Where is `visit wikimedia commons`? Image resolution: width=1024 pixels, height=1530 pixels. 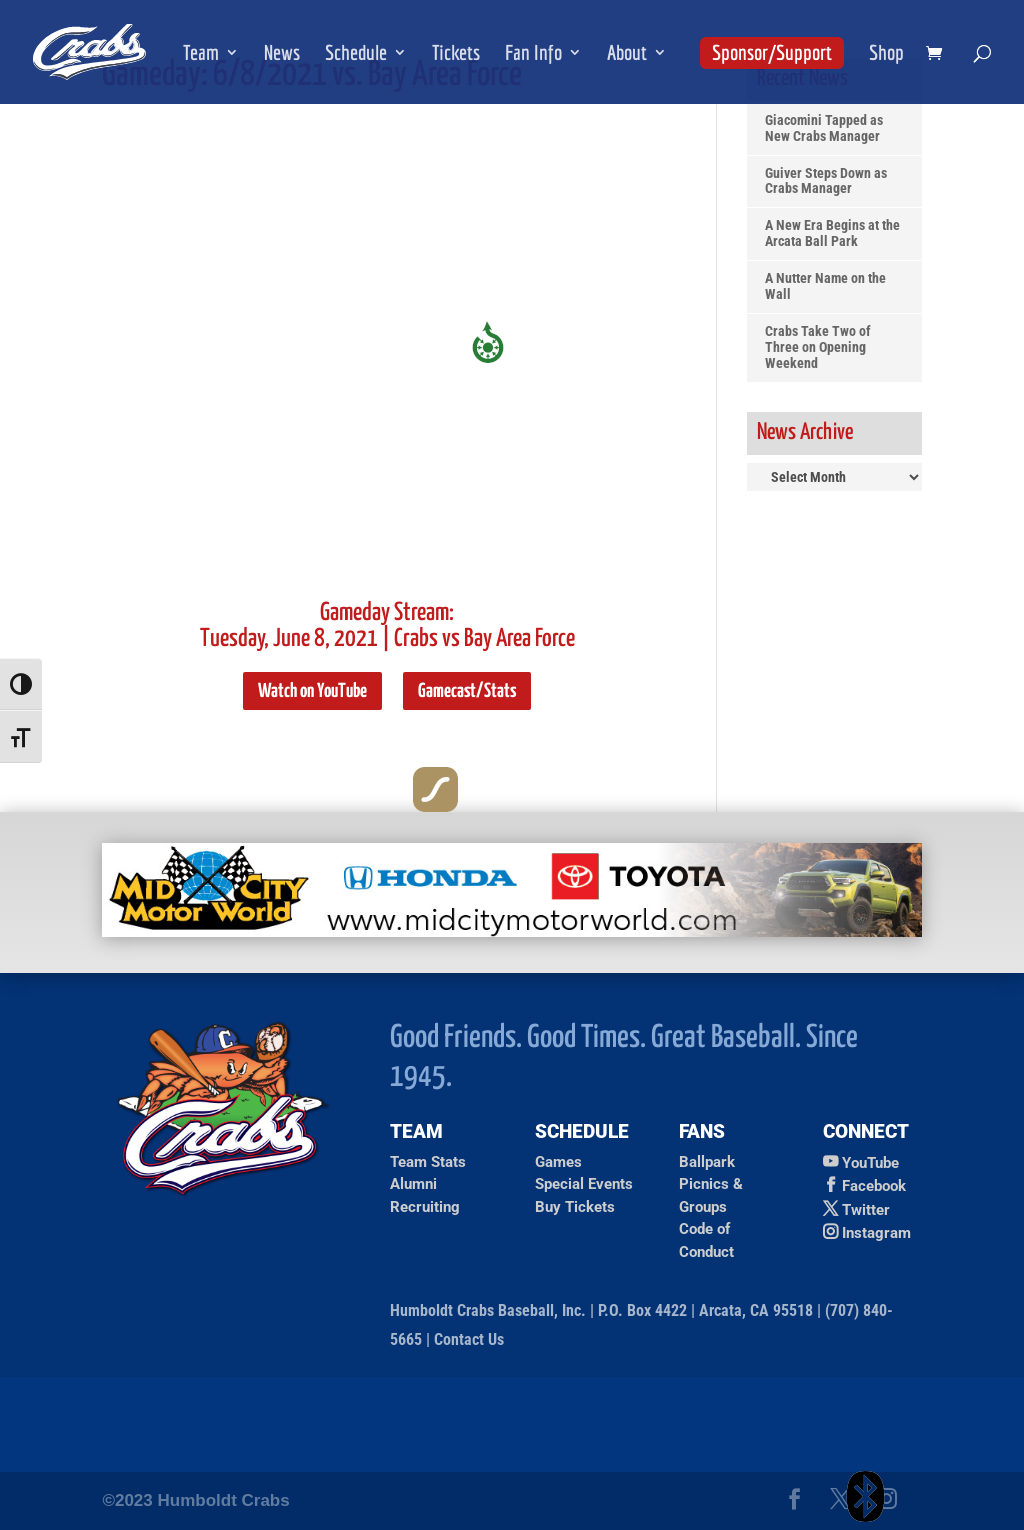
visit wikimedia commons is located at coordinates (488, 342).